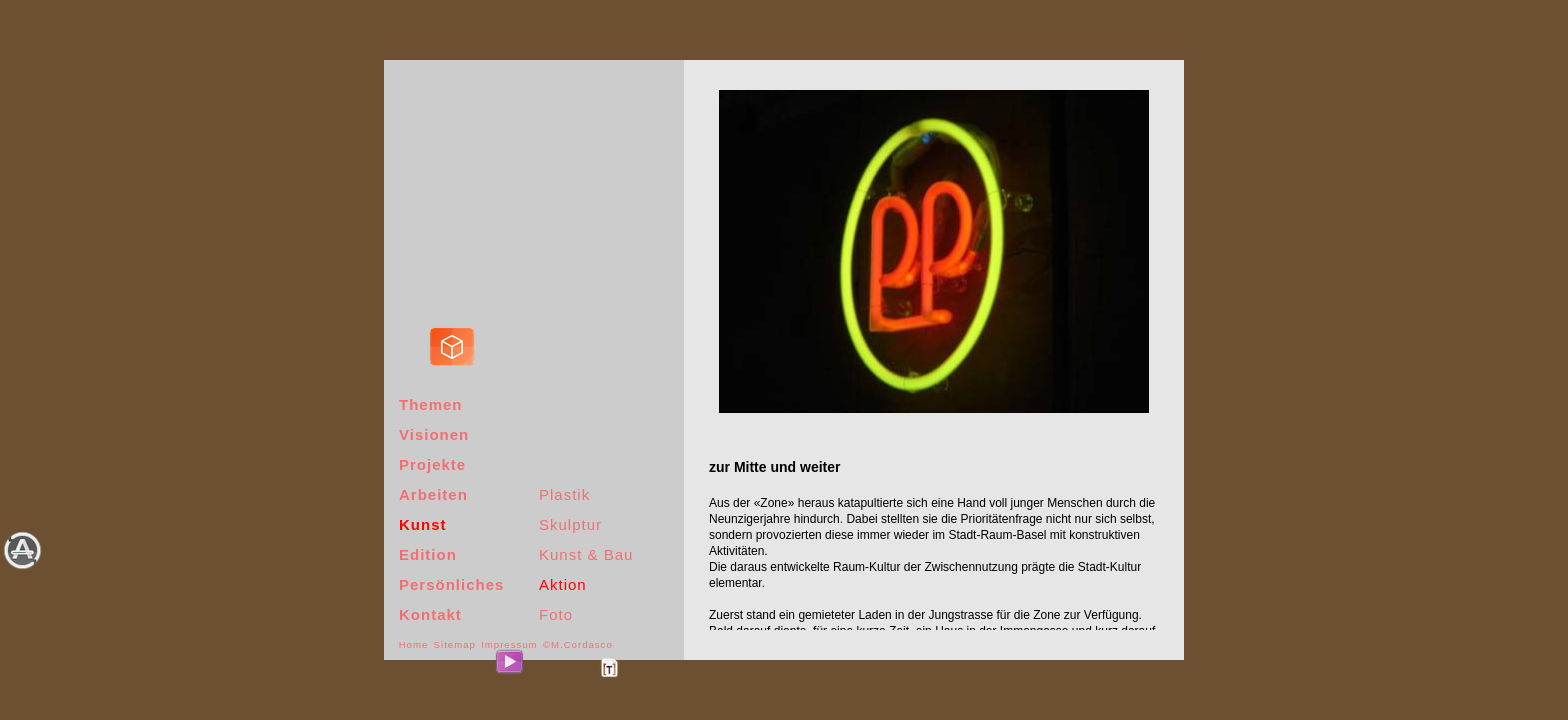 This screenshot has height=720, width=1568. What do you see at coordinates (509, 661) in the screenshot?
I see `open multimedia or media player app` at bounding box center [509, 661].